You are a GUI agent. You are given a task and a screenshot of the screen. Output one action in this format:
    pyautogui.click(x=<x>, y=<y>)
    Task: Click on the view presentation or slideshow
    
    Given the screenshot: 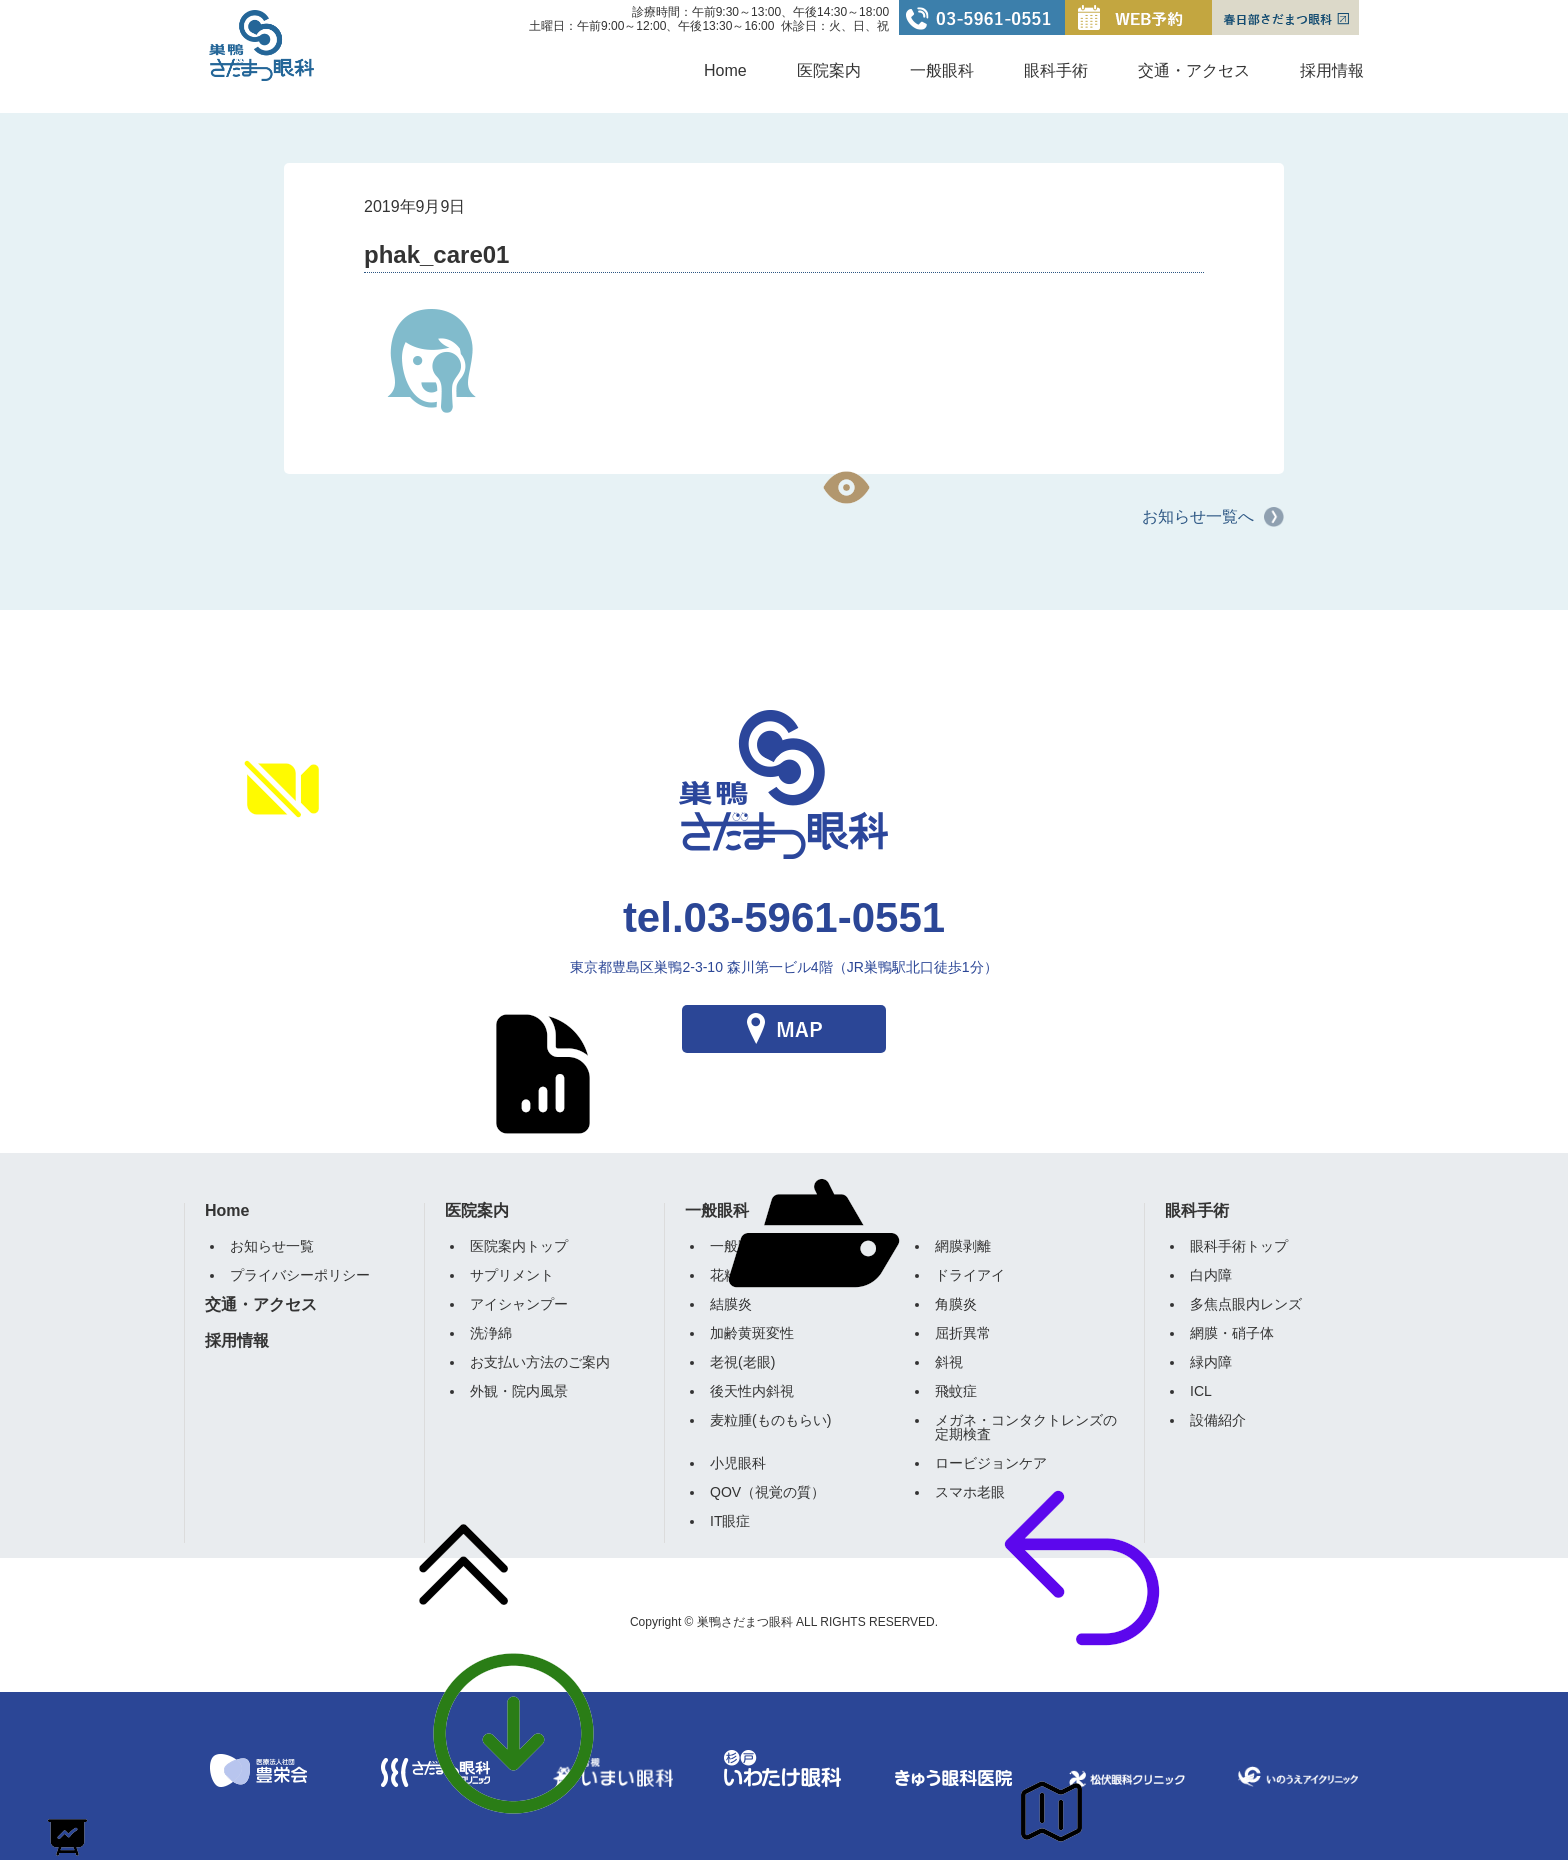 What is the action you would take?
    pyautogui.click(x=67, y=1837)
    